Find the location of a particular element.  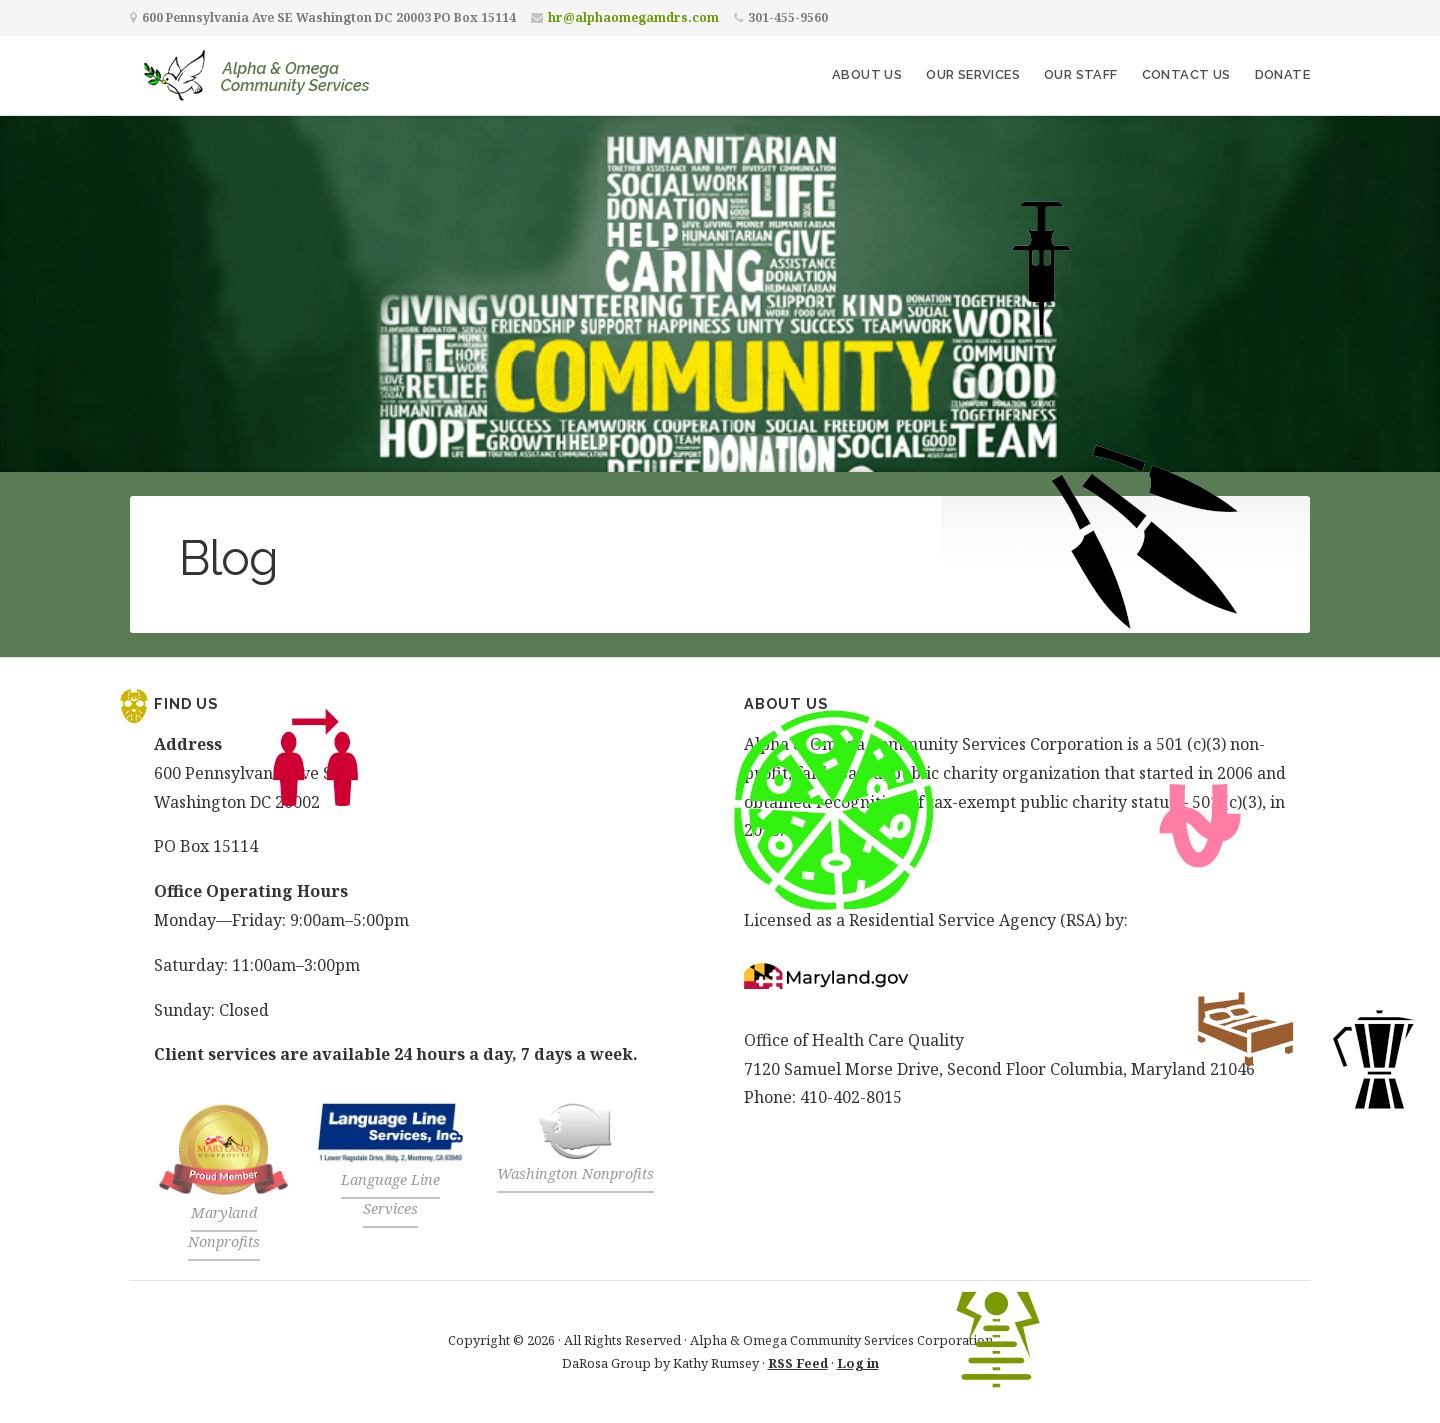

indicates electricity or power generation is located at coordinates (996, 1339).